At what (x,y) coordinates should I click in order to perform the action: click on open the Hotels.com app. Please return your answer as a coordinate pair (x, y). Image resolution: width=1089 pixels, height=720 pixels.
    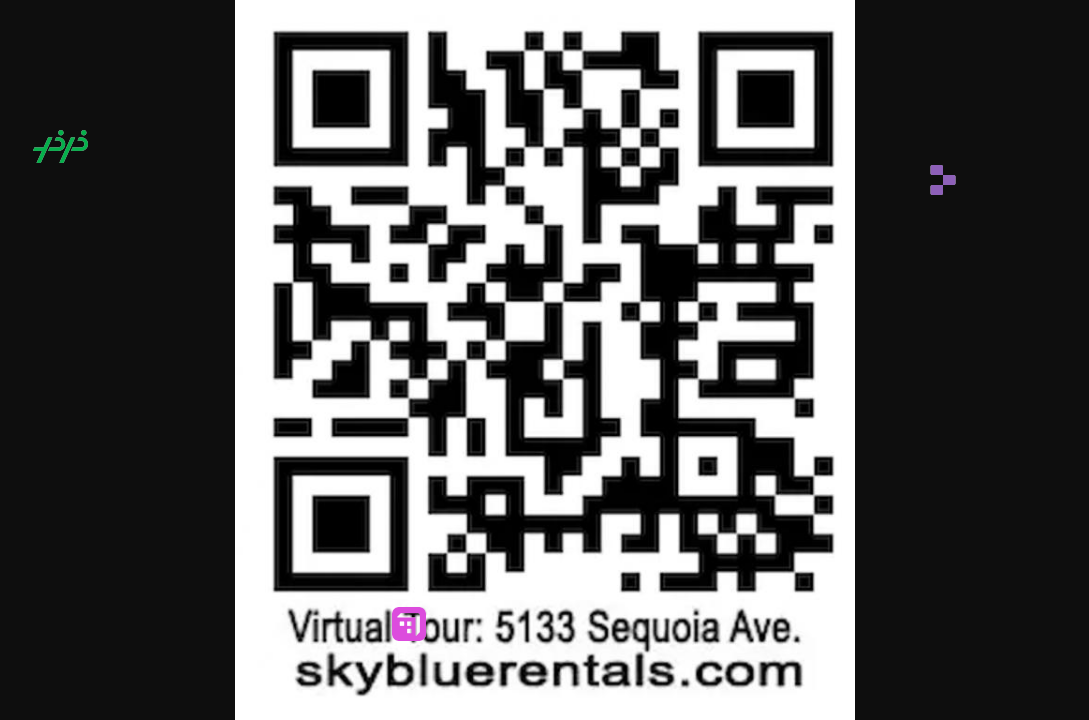
    Looking at the image, I should click on (409, 624).